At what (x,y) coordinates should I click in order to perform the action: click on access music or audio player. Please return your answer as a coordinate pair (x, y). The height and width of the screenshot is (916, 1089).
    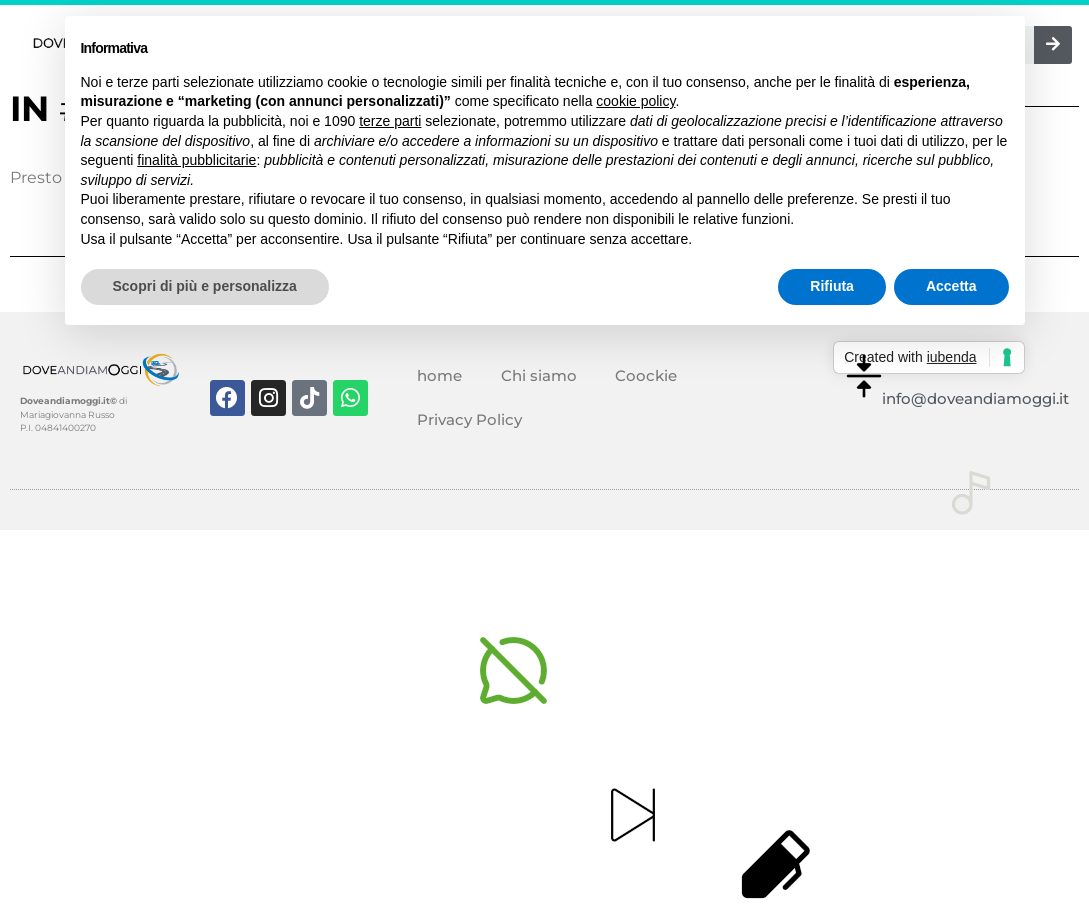
    Looking at the image, I should click on (971, 492).